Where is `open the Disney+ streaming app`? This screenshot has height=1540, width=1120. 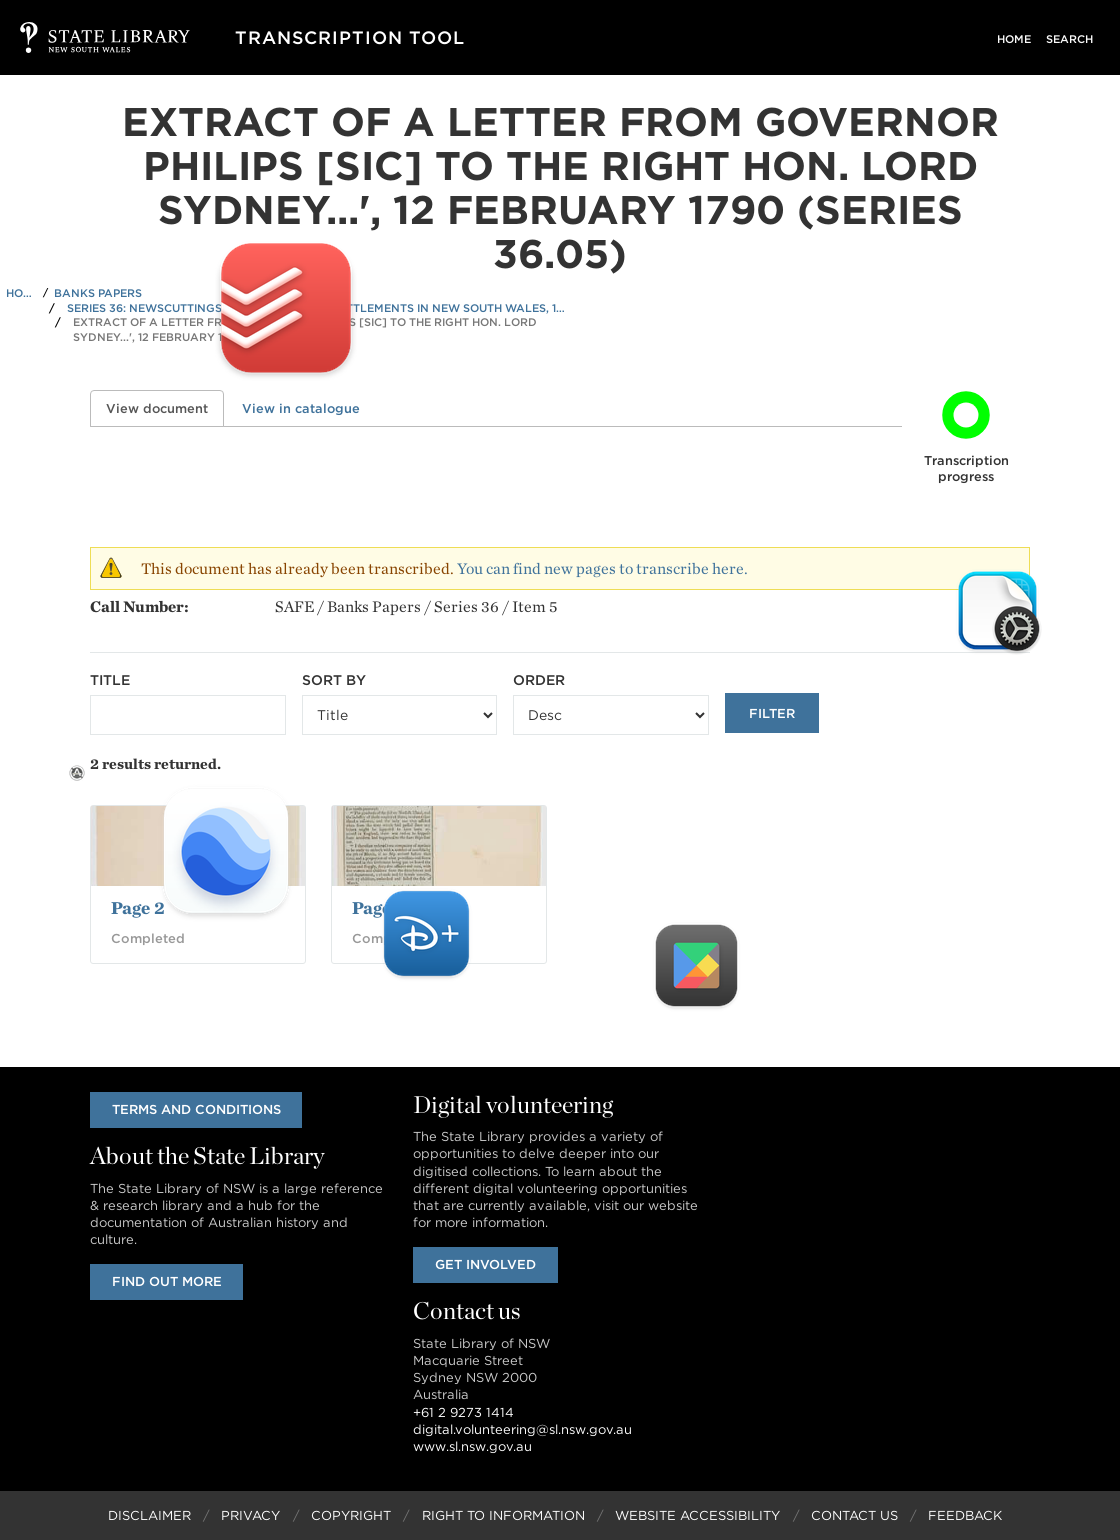
open the Disney+ streaming app is located at coordinates (426, 933).